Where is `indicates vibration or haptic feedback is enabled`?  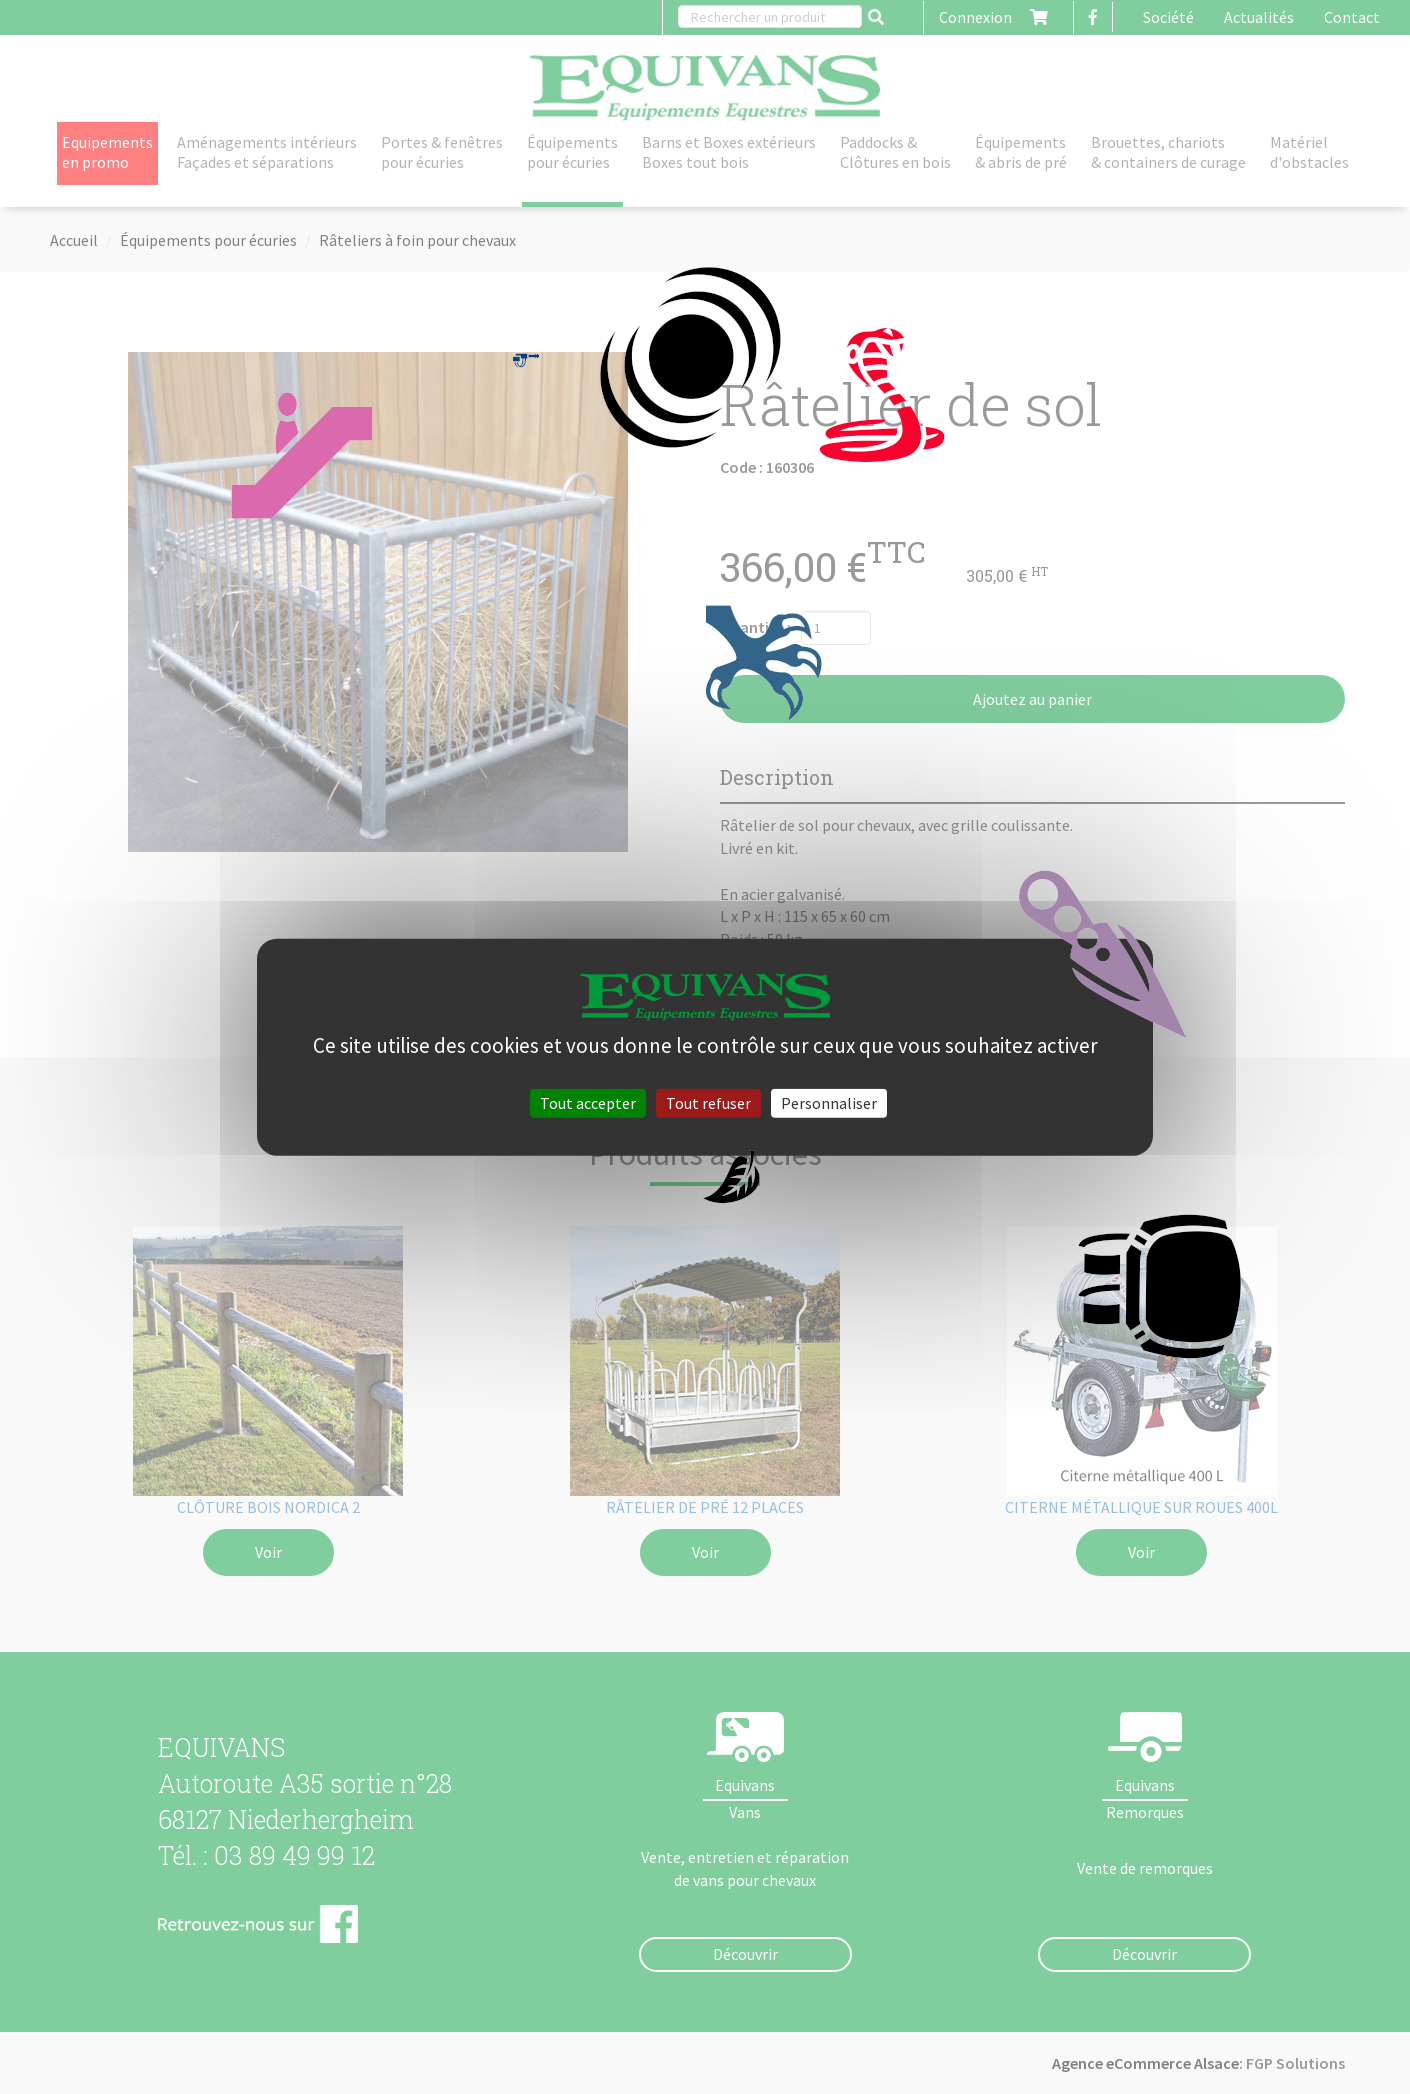 indicates vibration or haptic feedback is enabled is located at coordinates (692, 356).